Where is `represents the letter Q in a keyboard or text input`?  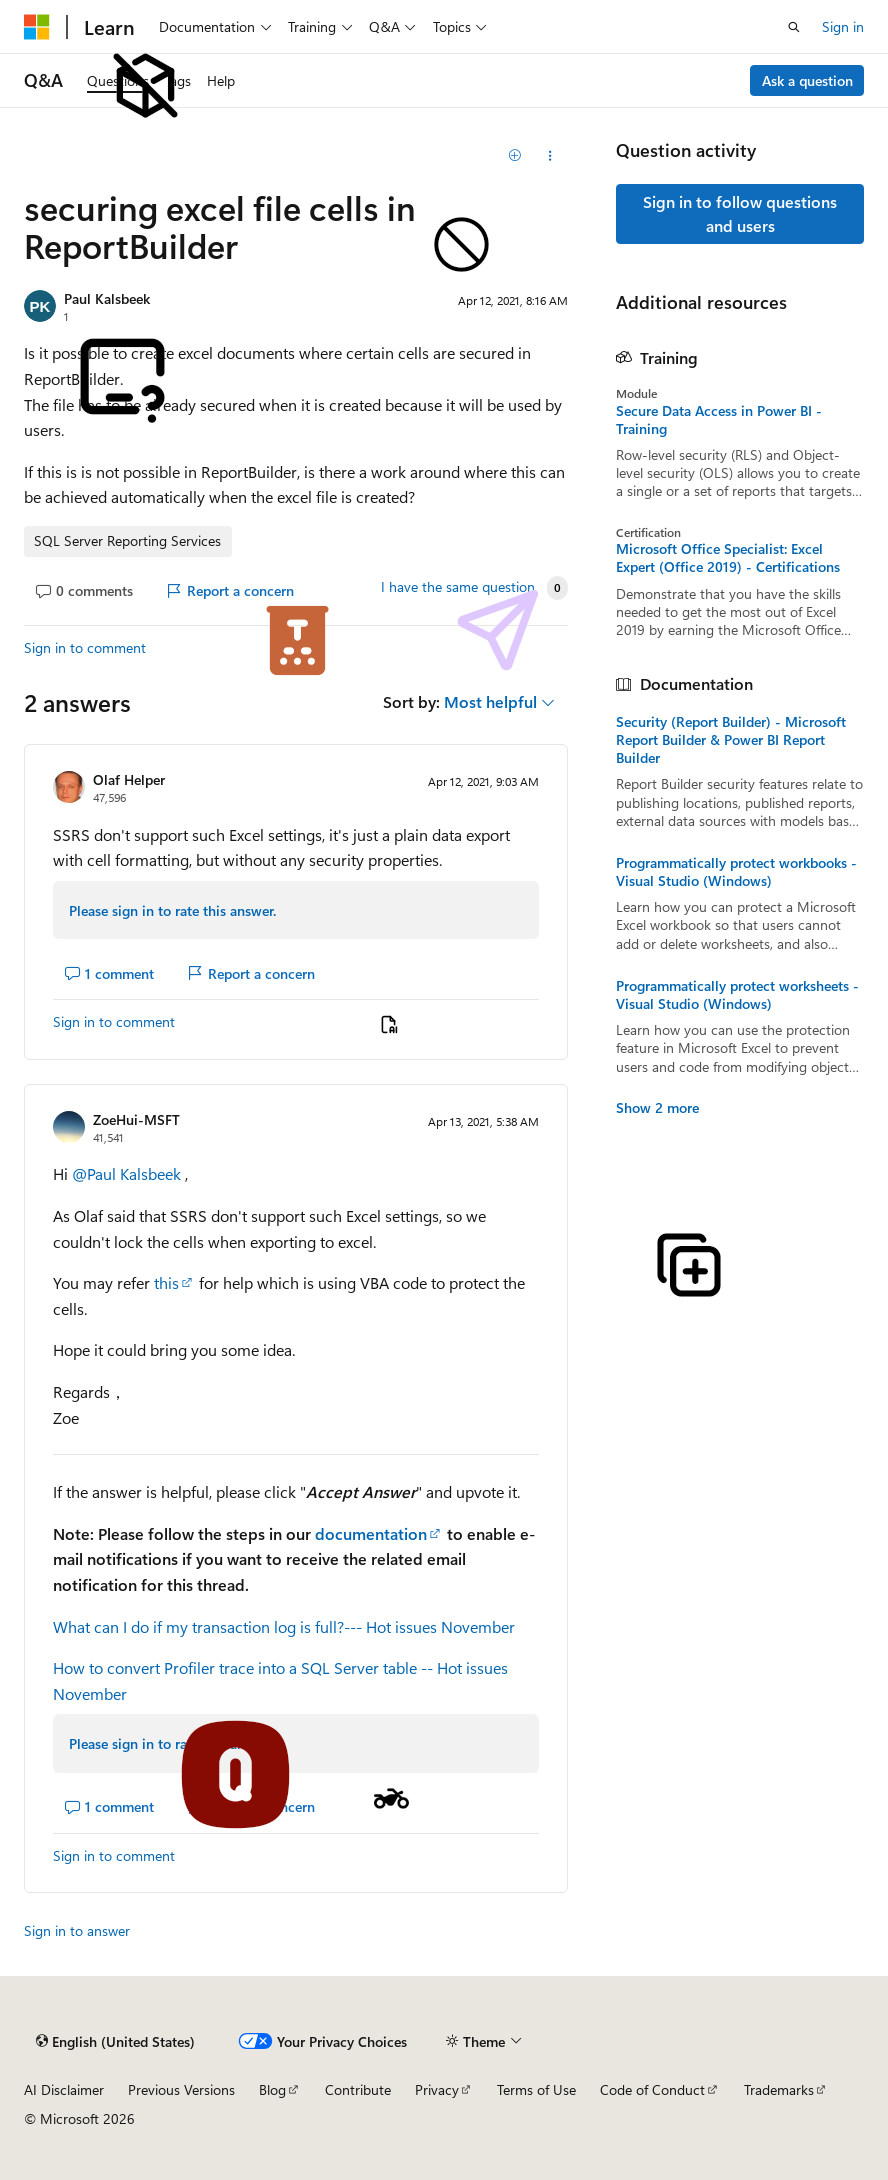 represents the letter Q in a keyboard or text input is located at coordinates (235, 1774).